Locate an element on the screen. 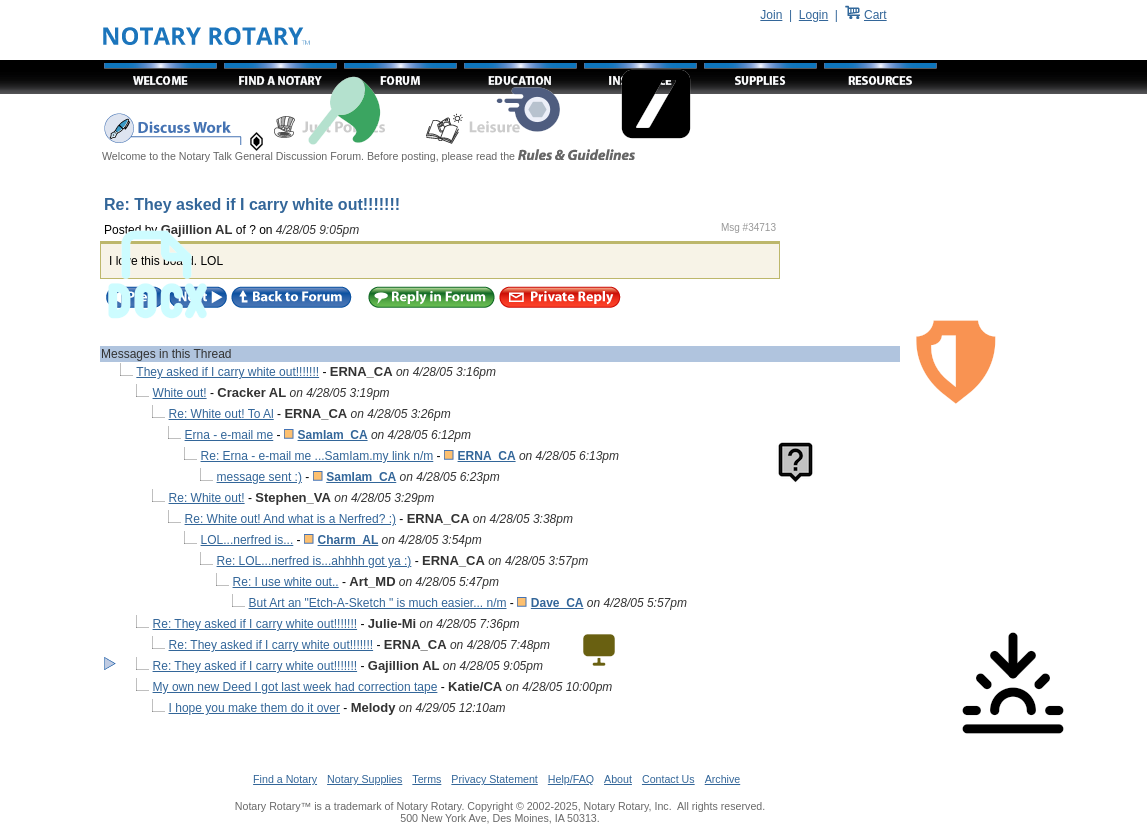 Image resolution: width=1147 pixels, height=824 pixels. set display to evening or night mode is located at coordinates (1013, 683).